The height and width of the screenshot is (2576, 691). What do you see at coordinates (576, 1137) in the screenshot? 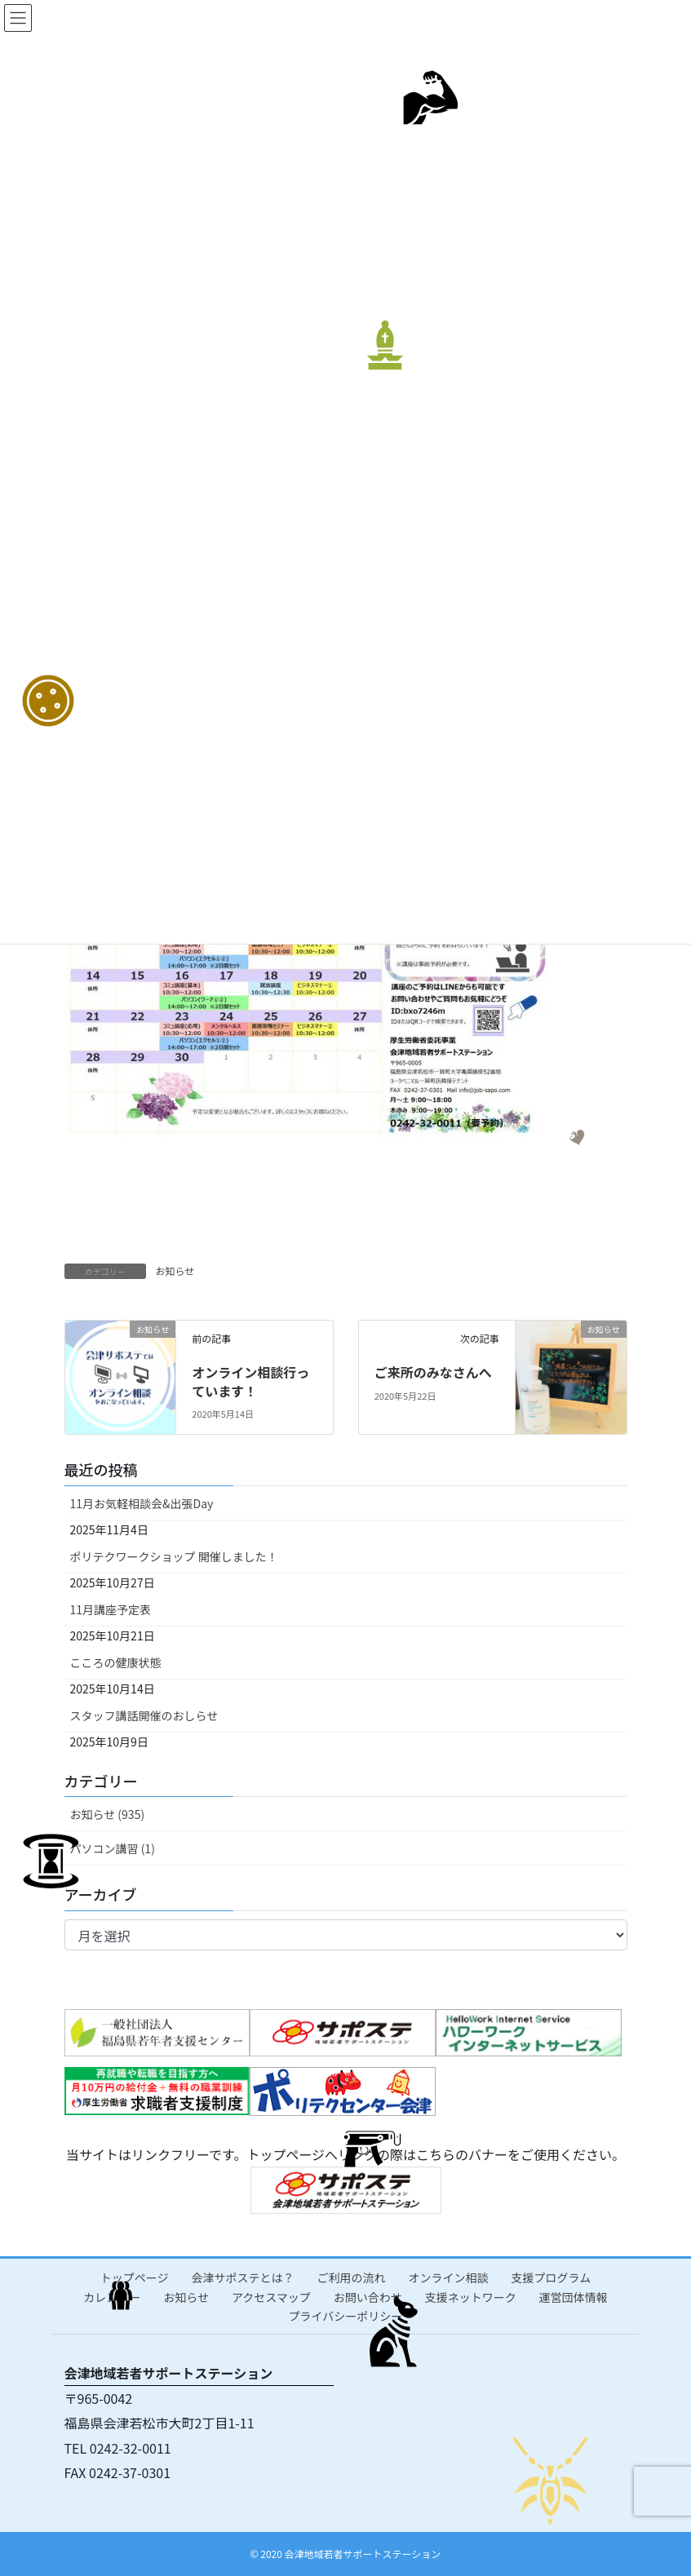
I see `indicates damage or health loss in a game` at bounding box center [576, 1137].